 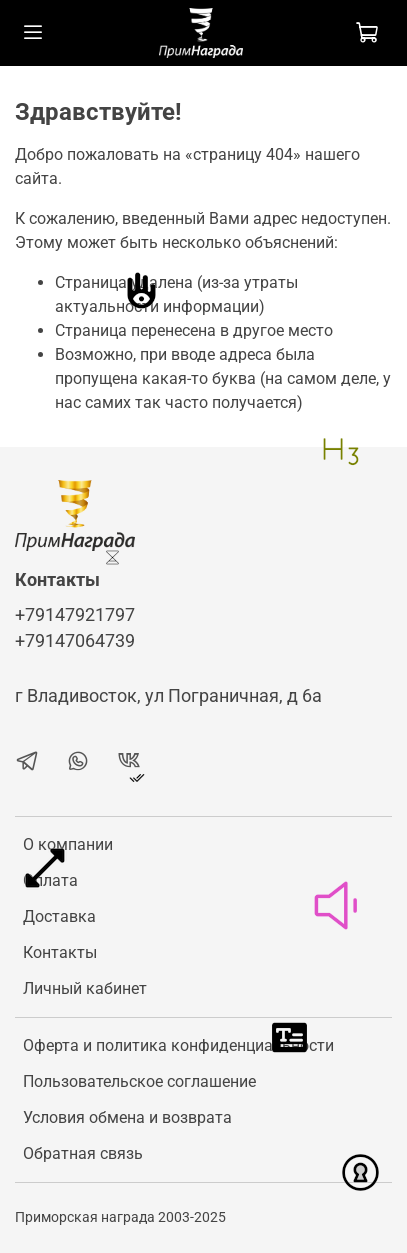 I want to click on access security or privacy settings, so click(x=360, y=1172).